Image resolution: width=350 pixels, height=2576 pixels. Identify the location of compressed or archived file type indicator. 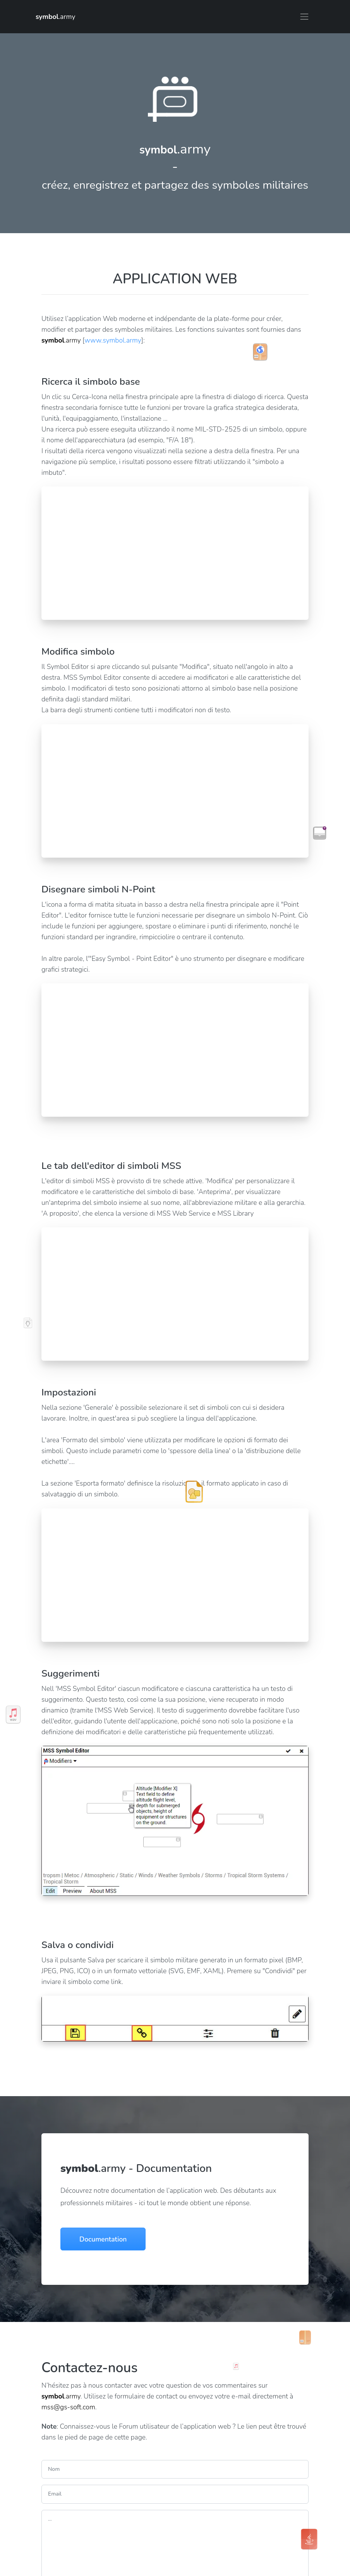
(305, 2337).